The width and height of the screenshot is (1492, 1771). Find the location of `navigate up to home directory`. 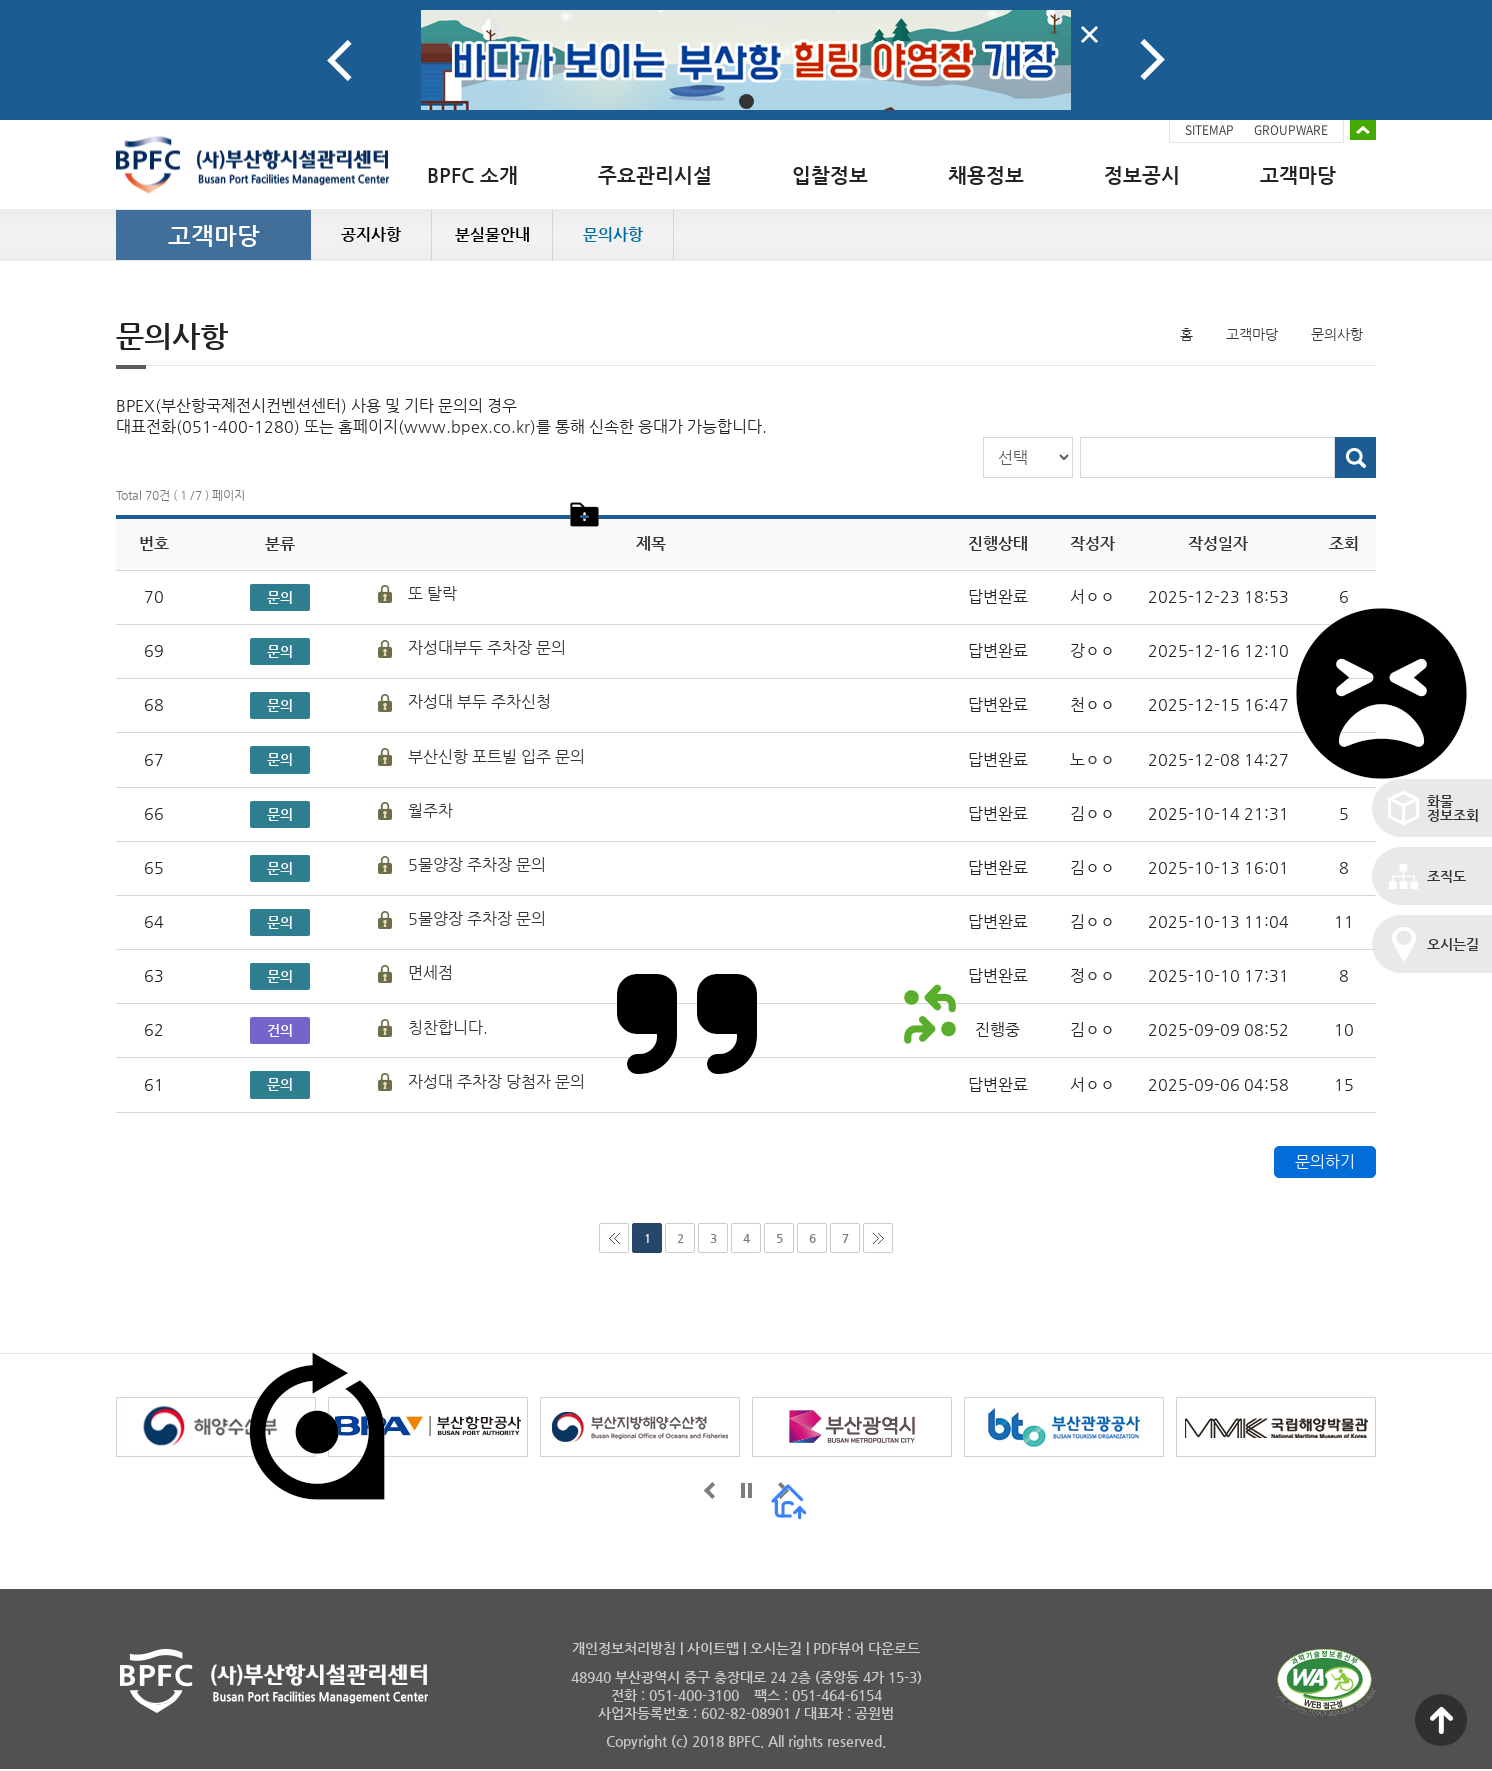

navigate up to home directory is located at coordinates (788, 1501).